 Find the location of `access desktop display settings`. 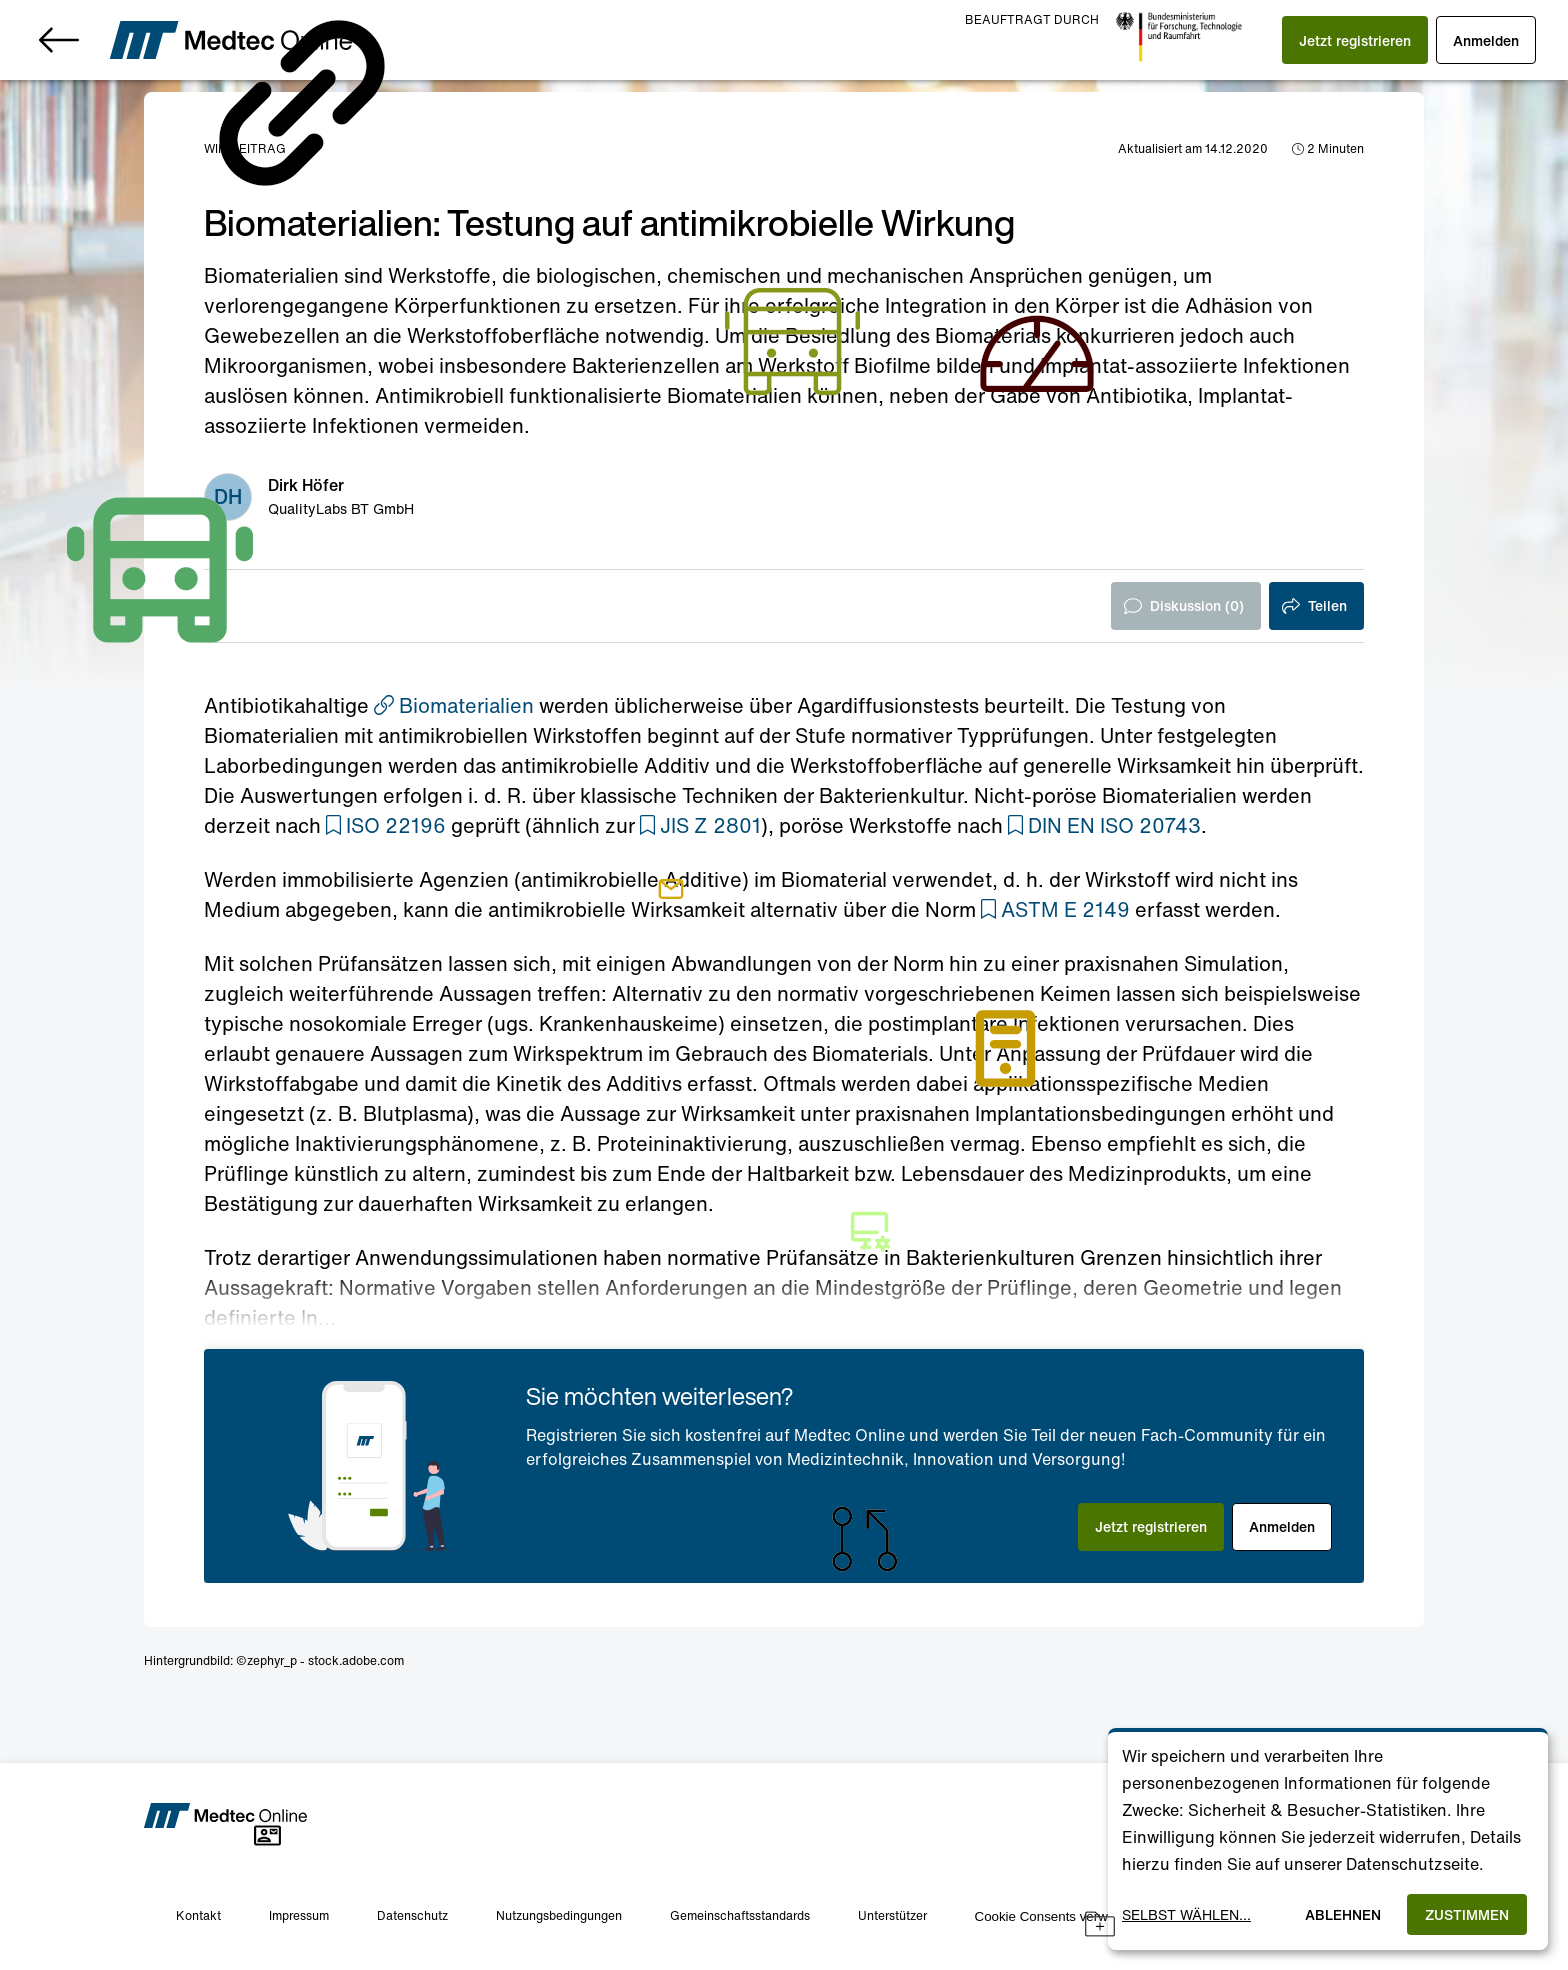

access desktop display settings is located at coordinates (869, 1230).